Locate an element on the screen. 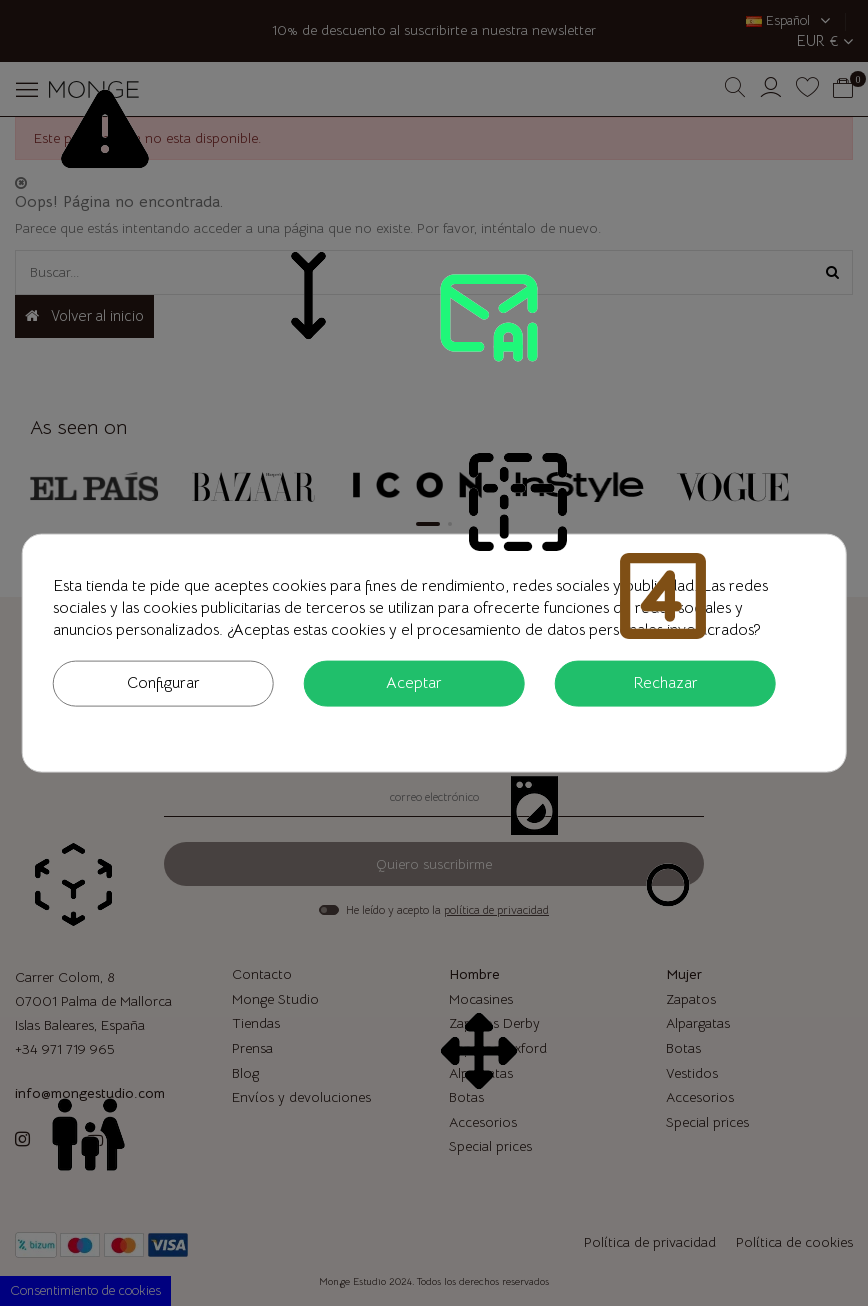 The width and height of the screenshot is (868, 1306). access AI-powered email features is located at coordinates (489, 313).